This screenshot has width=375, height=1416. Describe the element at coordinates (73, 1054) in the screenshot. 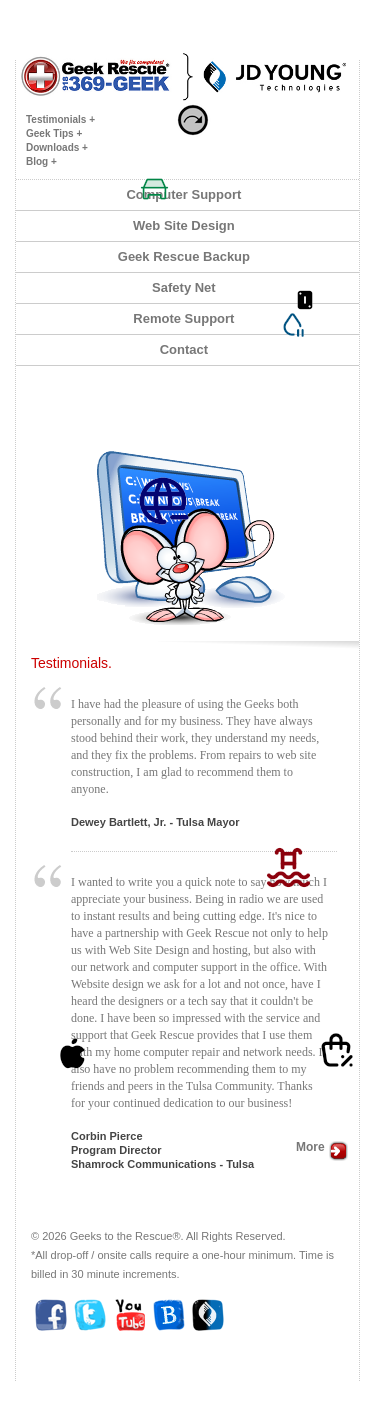

I see `apple product or service branding` at that location.